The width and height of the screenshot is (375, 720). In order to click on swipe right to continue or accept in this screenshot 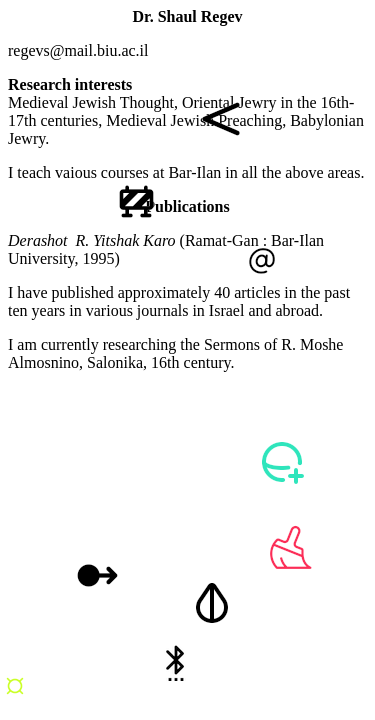, I will do `click(97, 575)`.